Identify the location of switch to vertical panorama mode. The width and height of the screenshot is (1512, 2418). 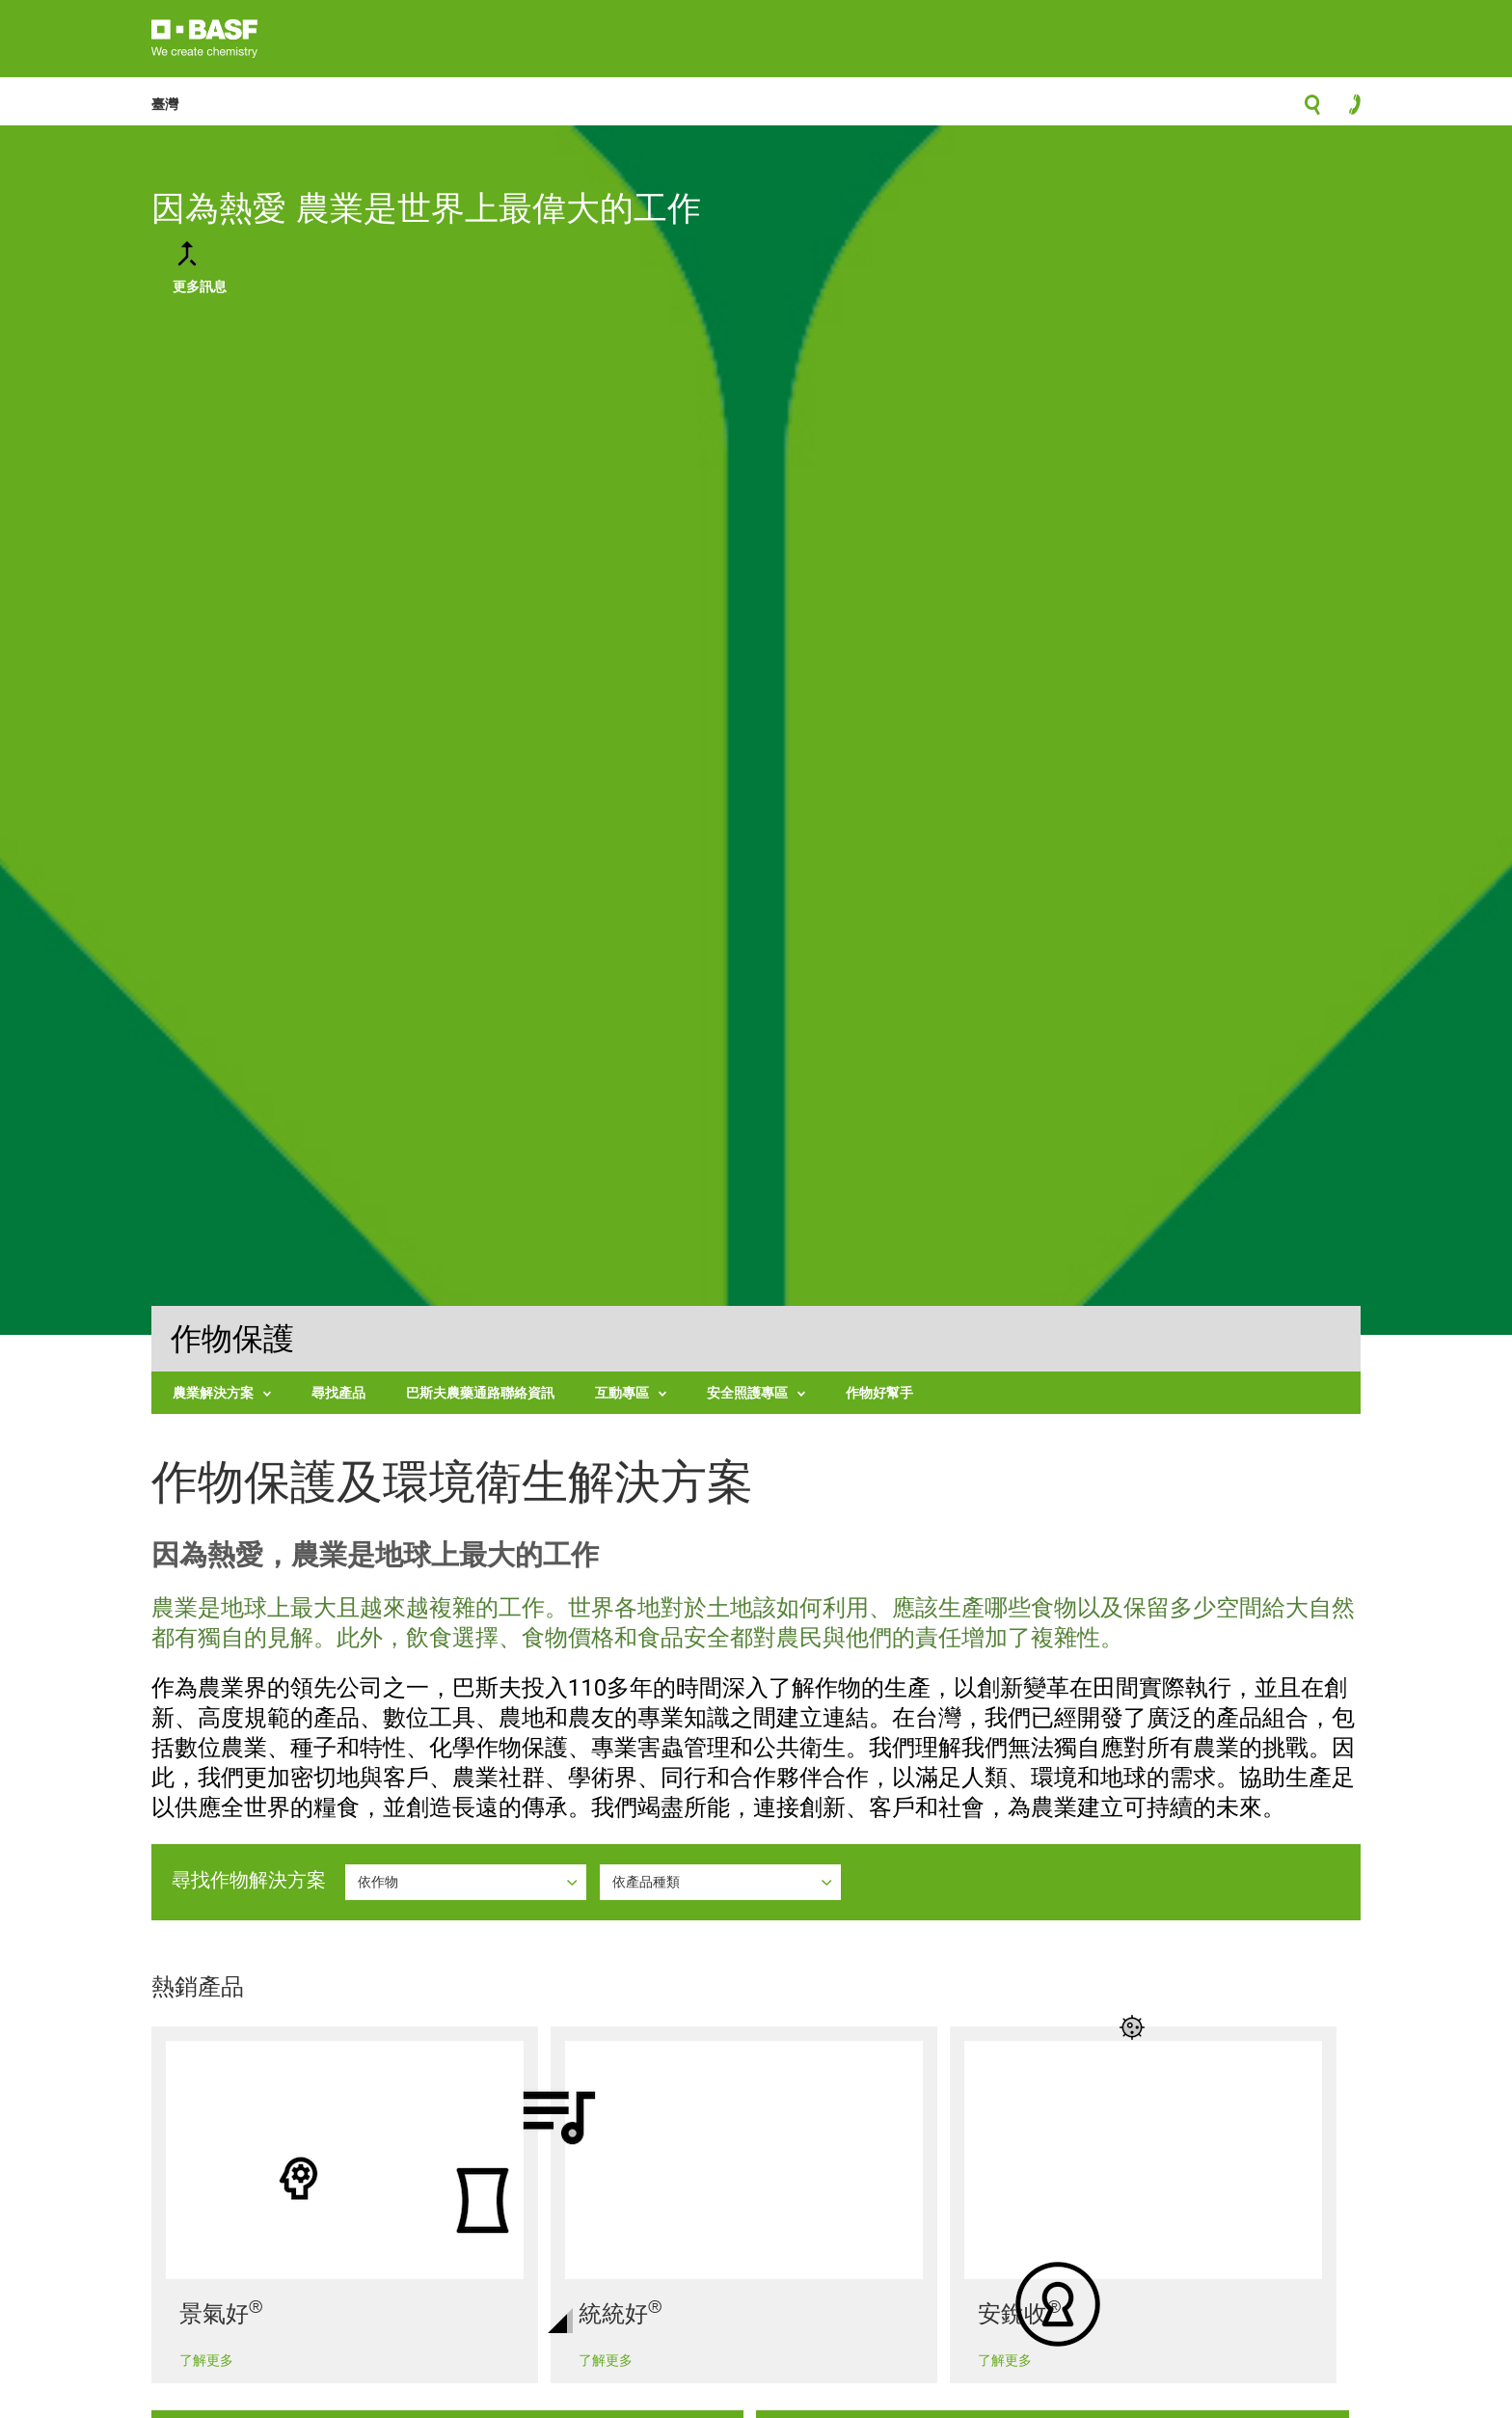
(482, 2200).